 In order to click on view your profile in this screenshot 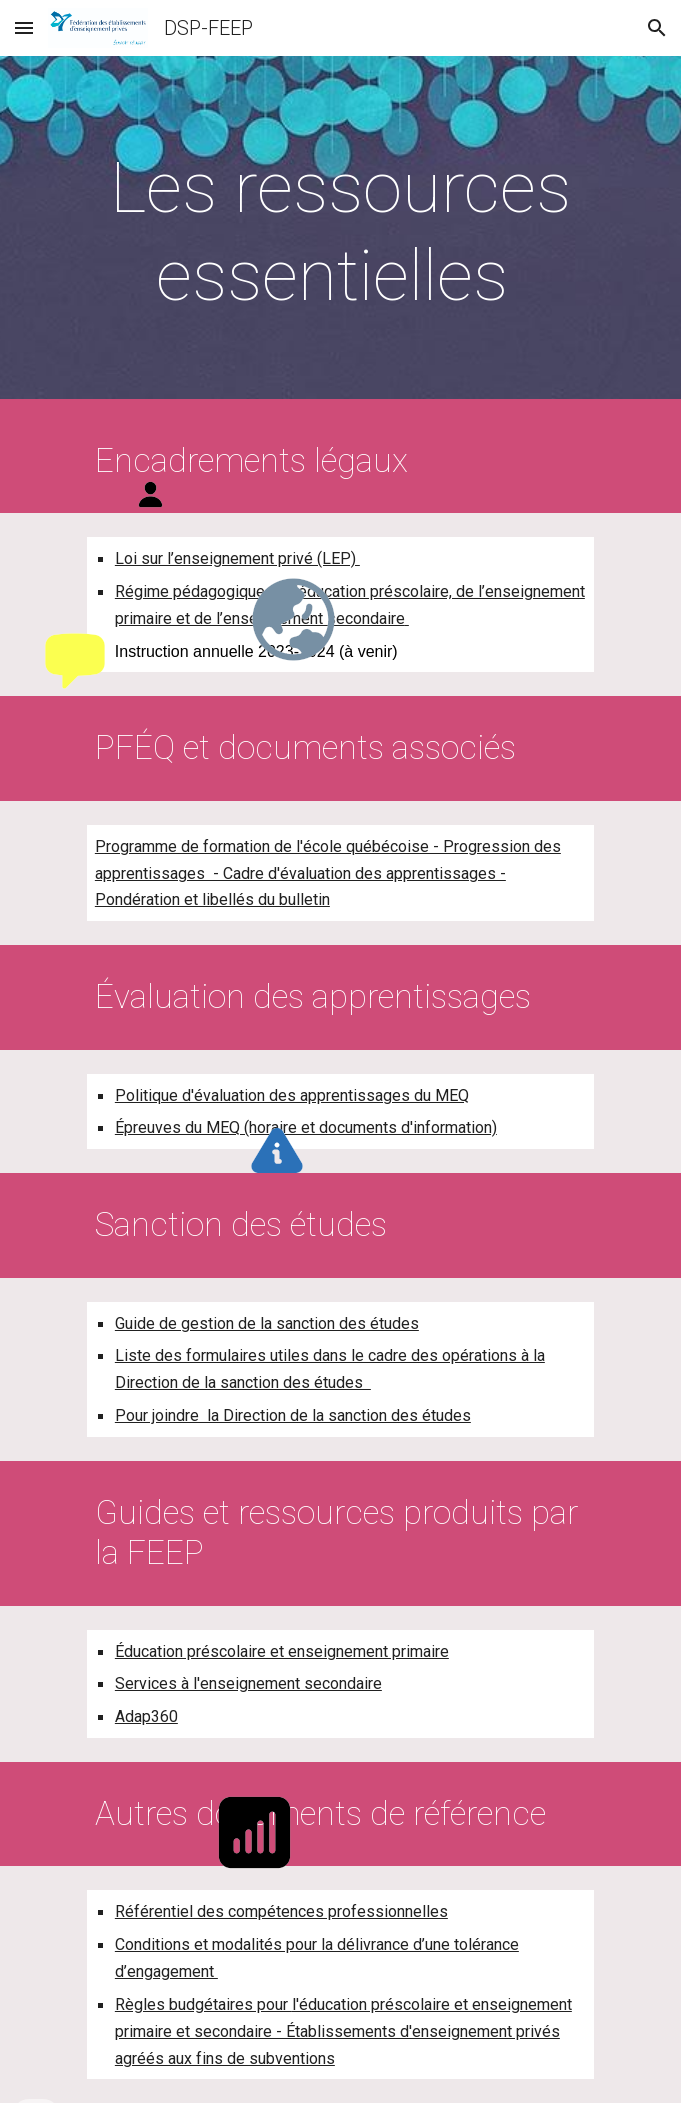, I will do `click(150, 494)`.